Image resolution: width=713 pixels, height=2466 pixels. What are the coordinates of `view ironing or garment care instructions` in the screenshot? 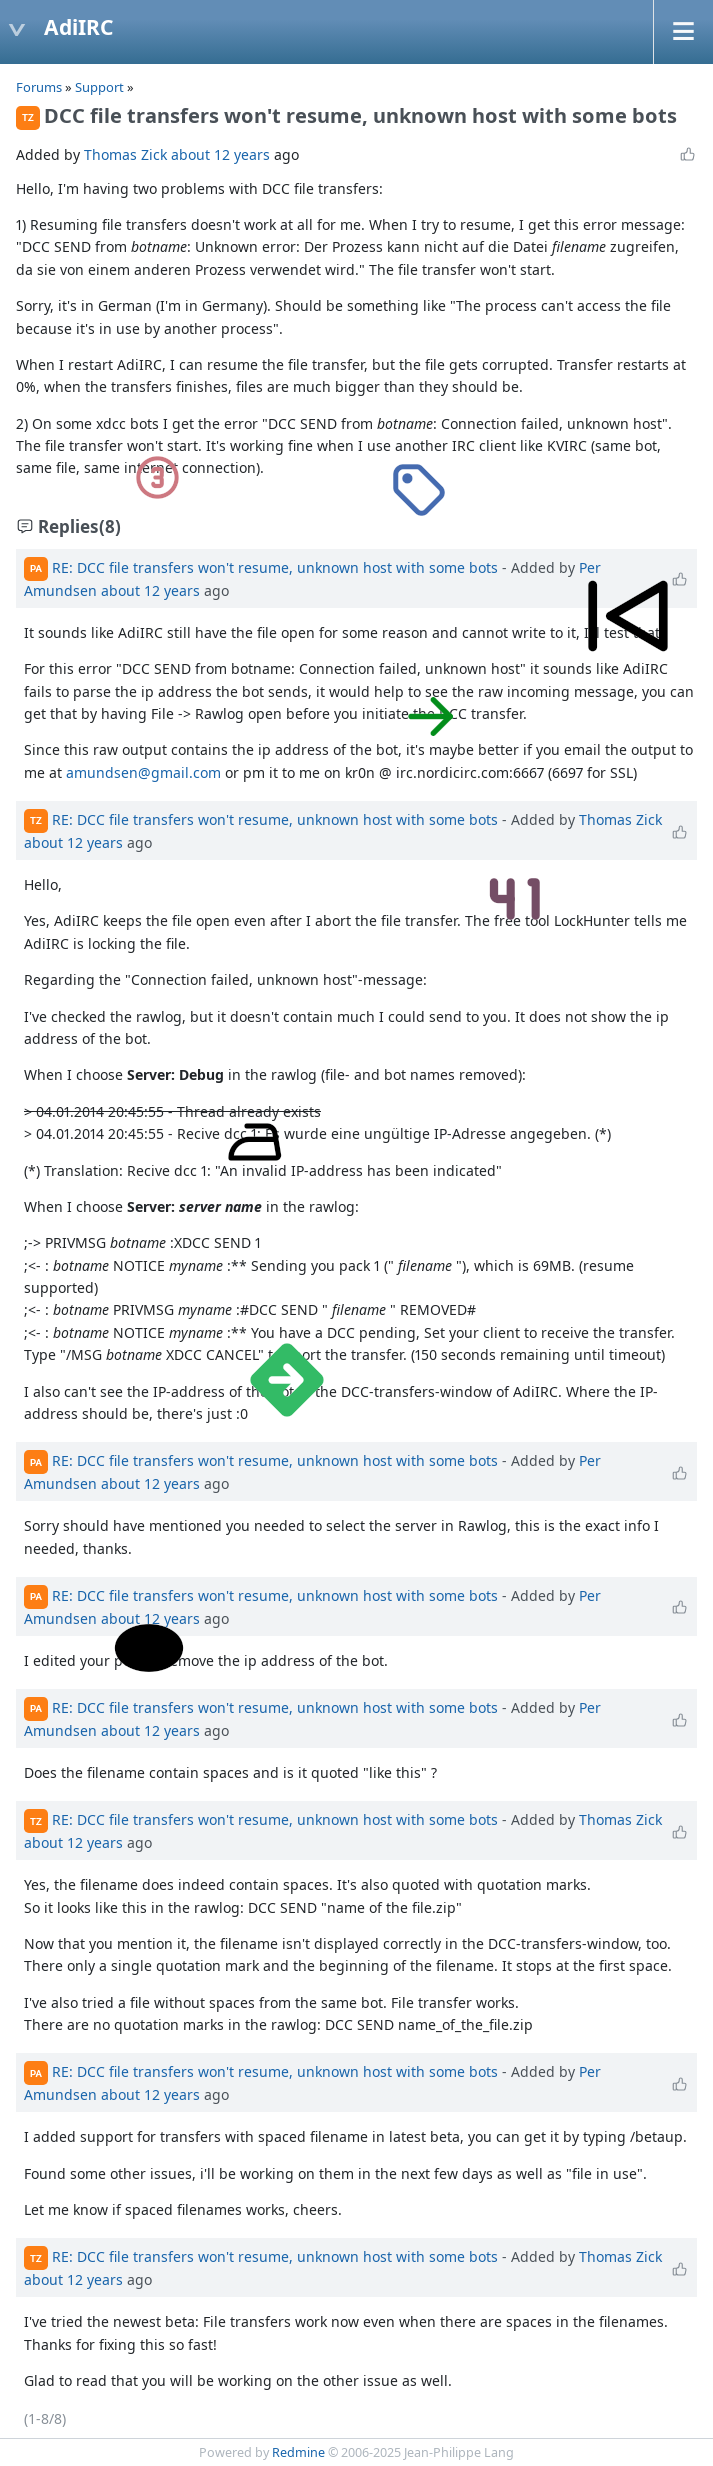 It's located at (255, 1142).